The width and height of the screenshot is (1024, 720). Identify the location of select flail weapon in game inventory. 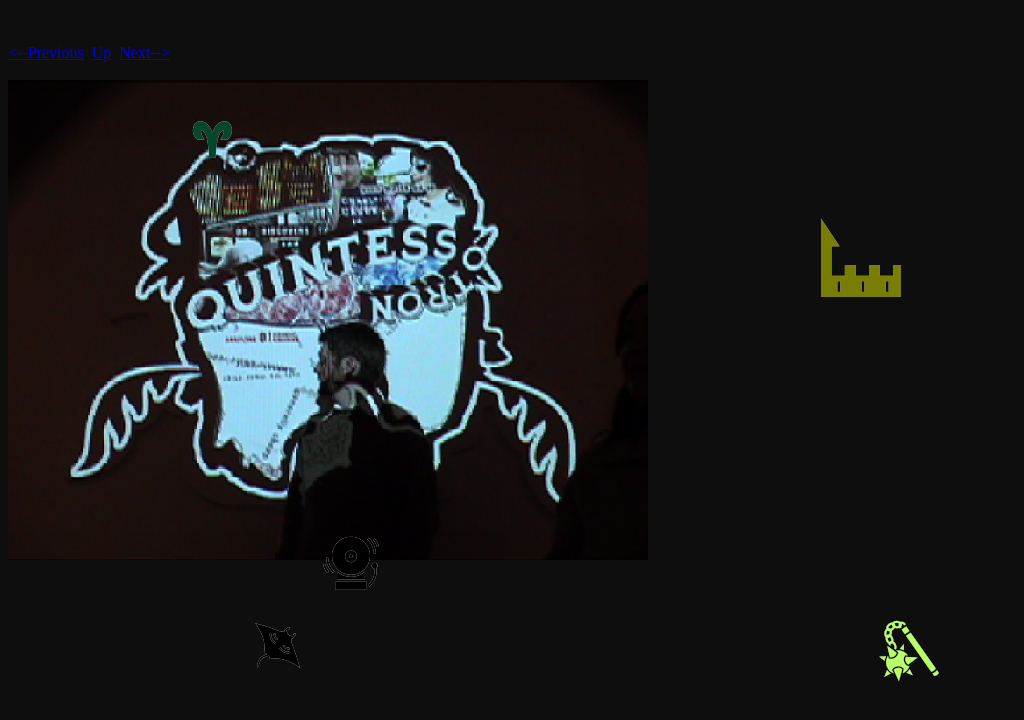
(909, 651).